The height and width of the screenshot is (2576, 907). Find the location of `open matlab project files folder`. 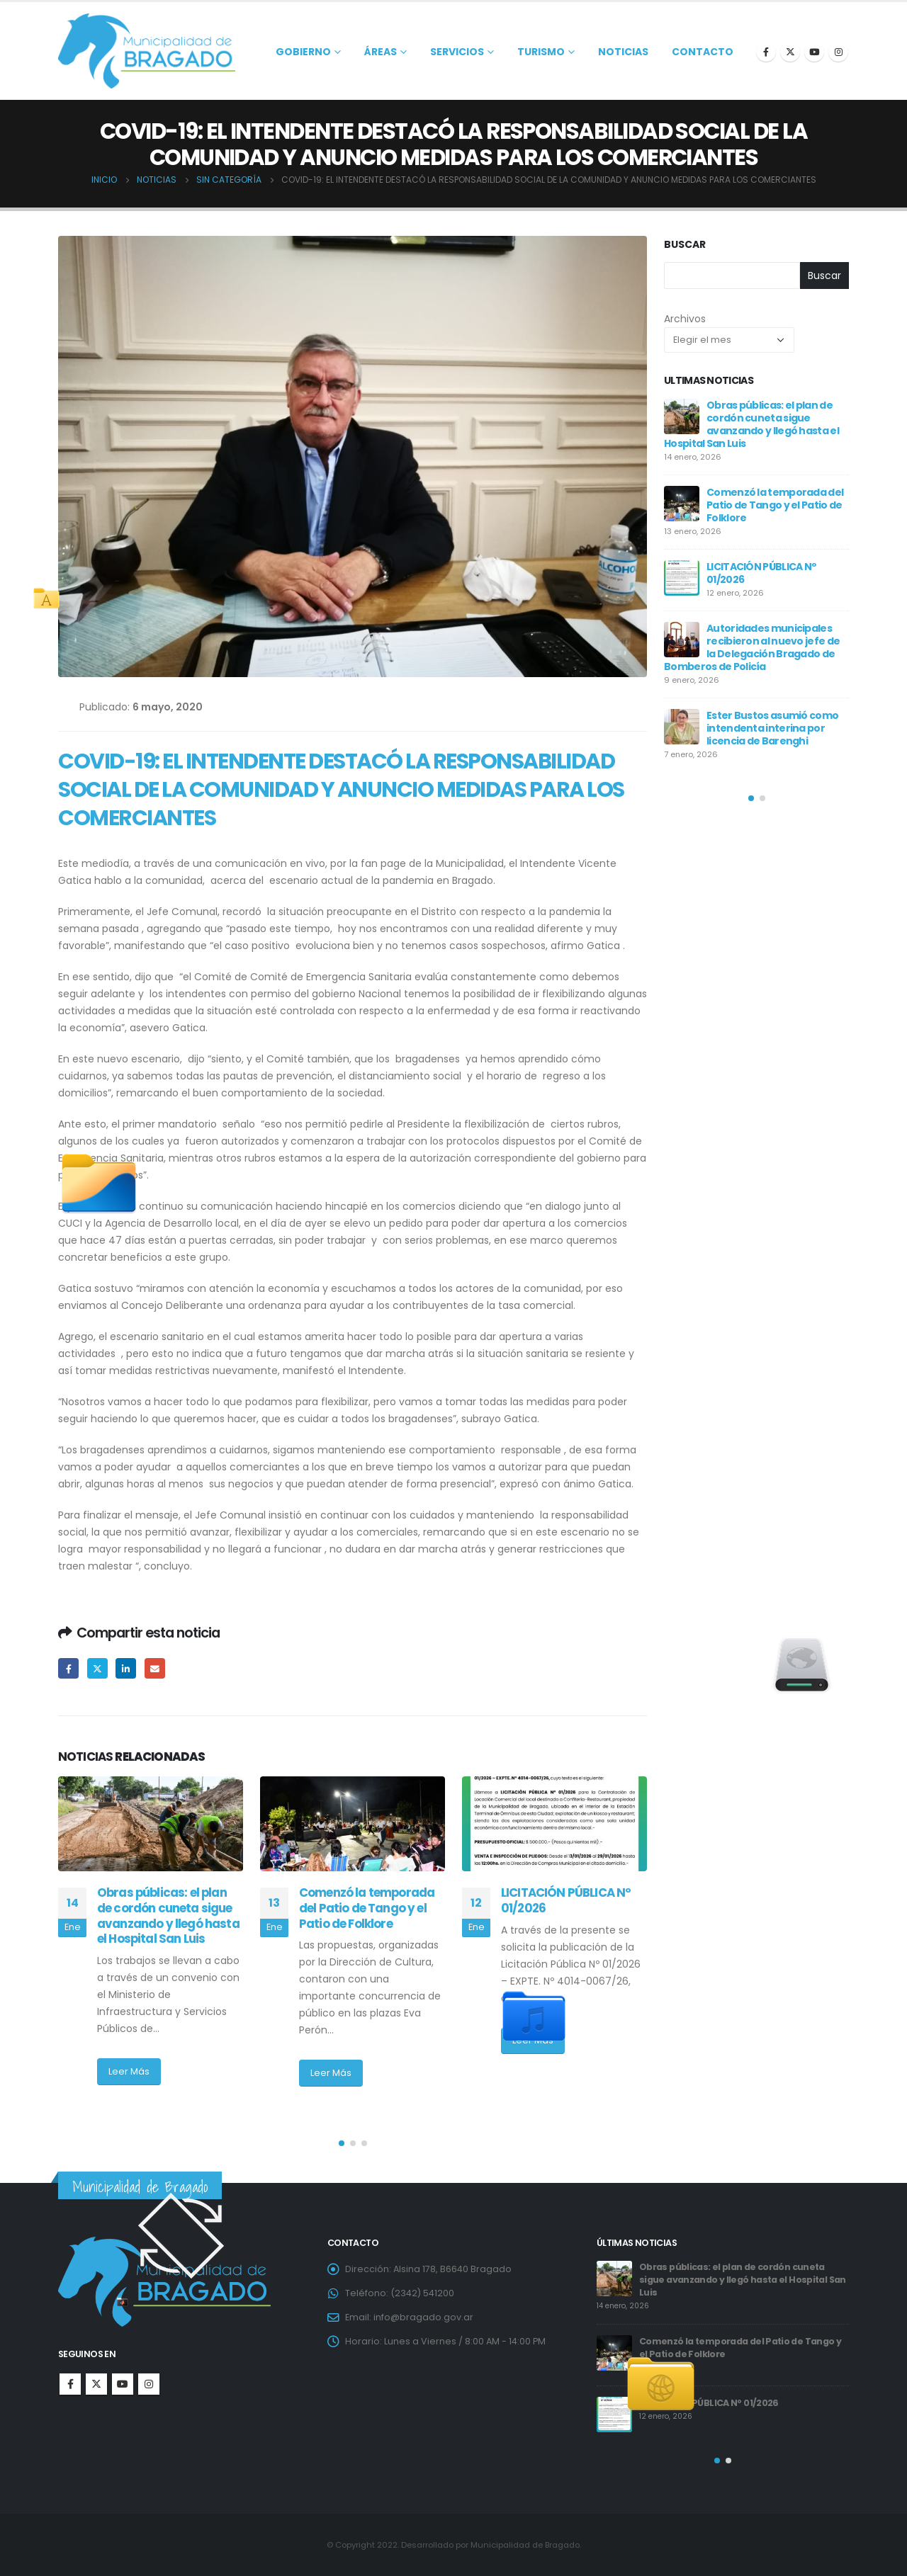

open matlab project files folder is located at coordinates (122, 2302).